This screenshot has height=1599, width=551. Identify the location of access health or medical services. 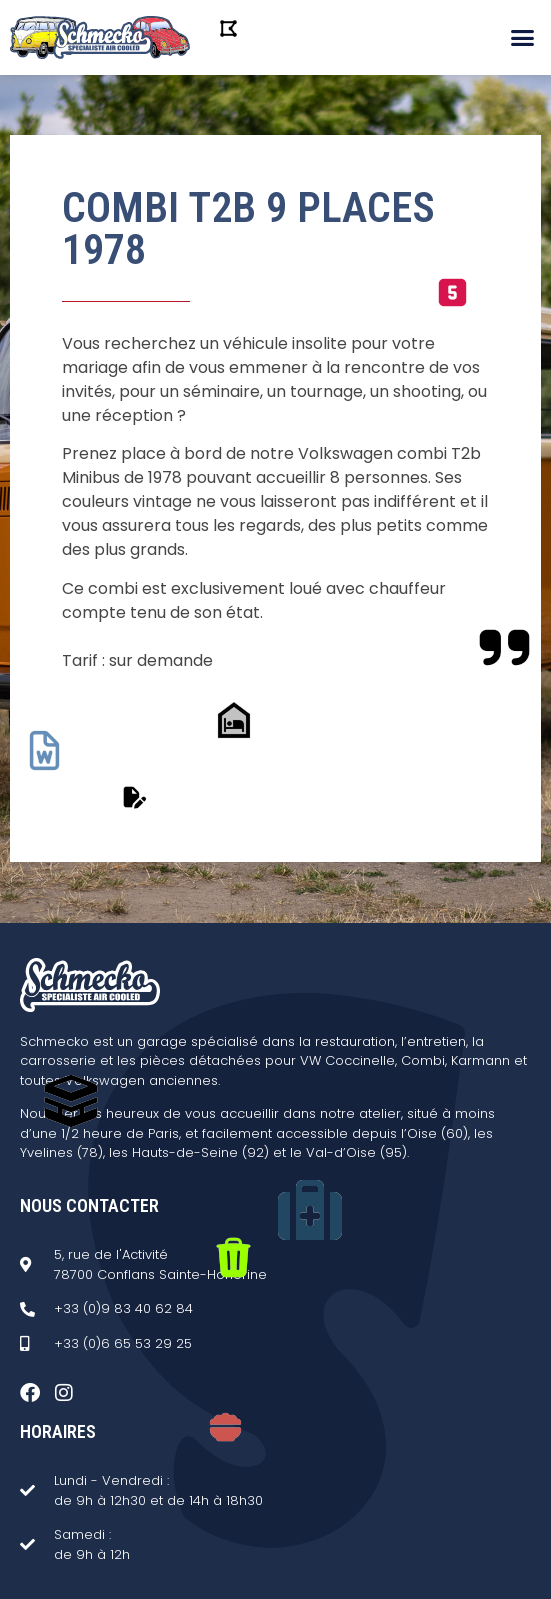
(310, 1212).